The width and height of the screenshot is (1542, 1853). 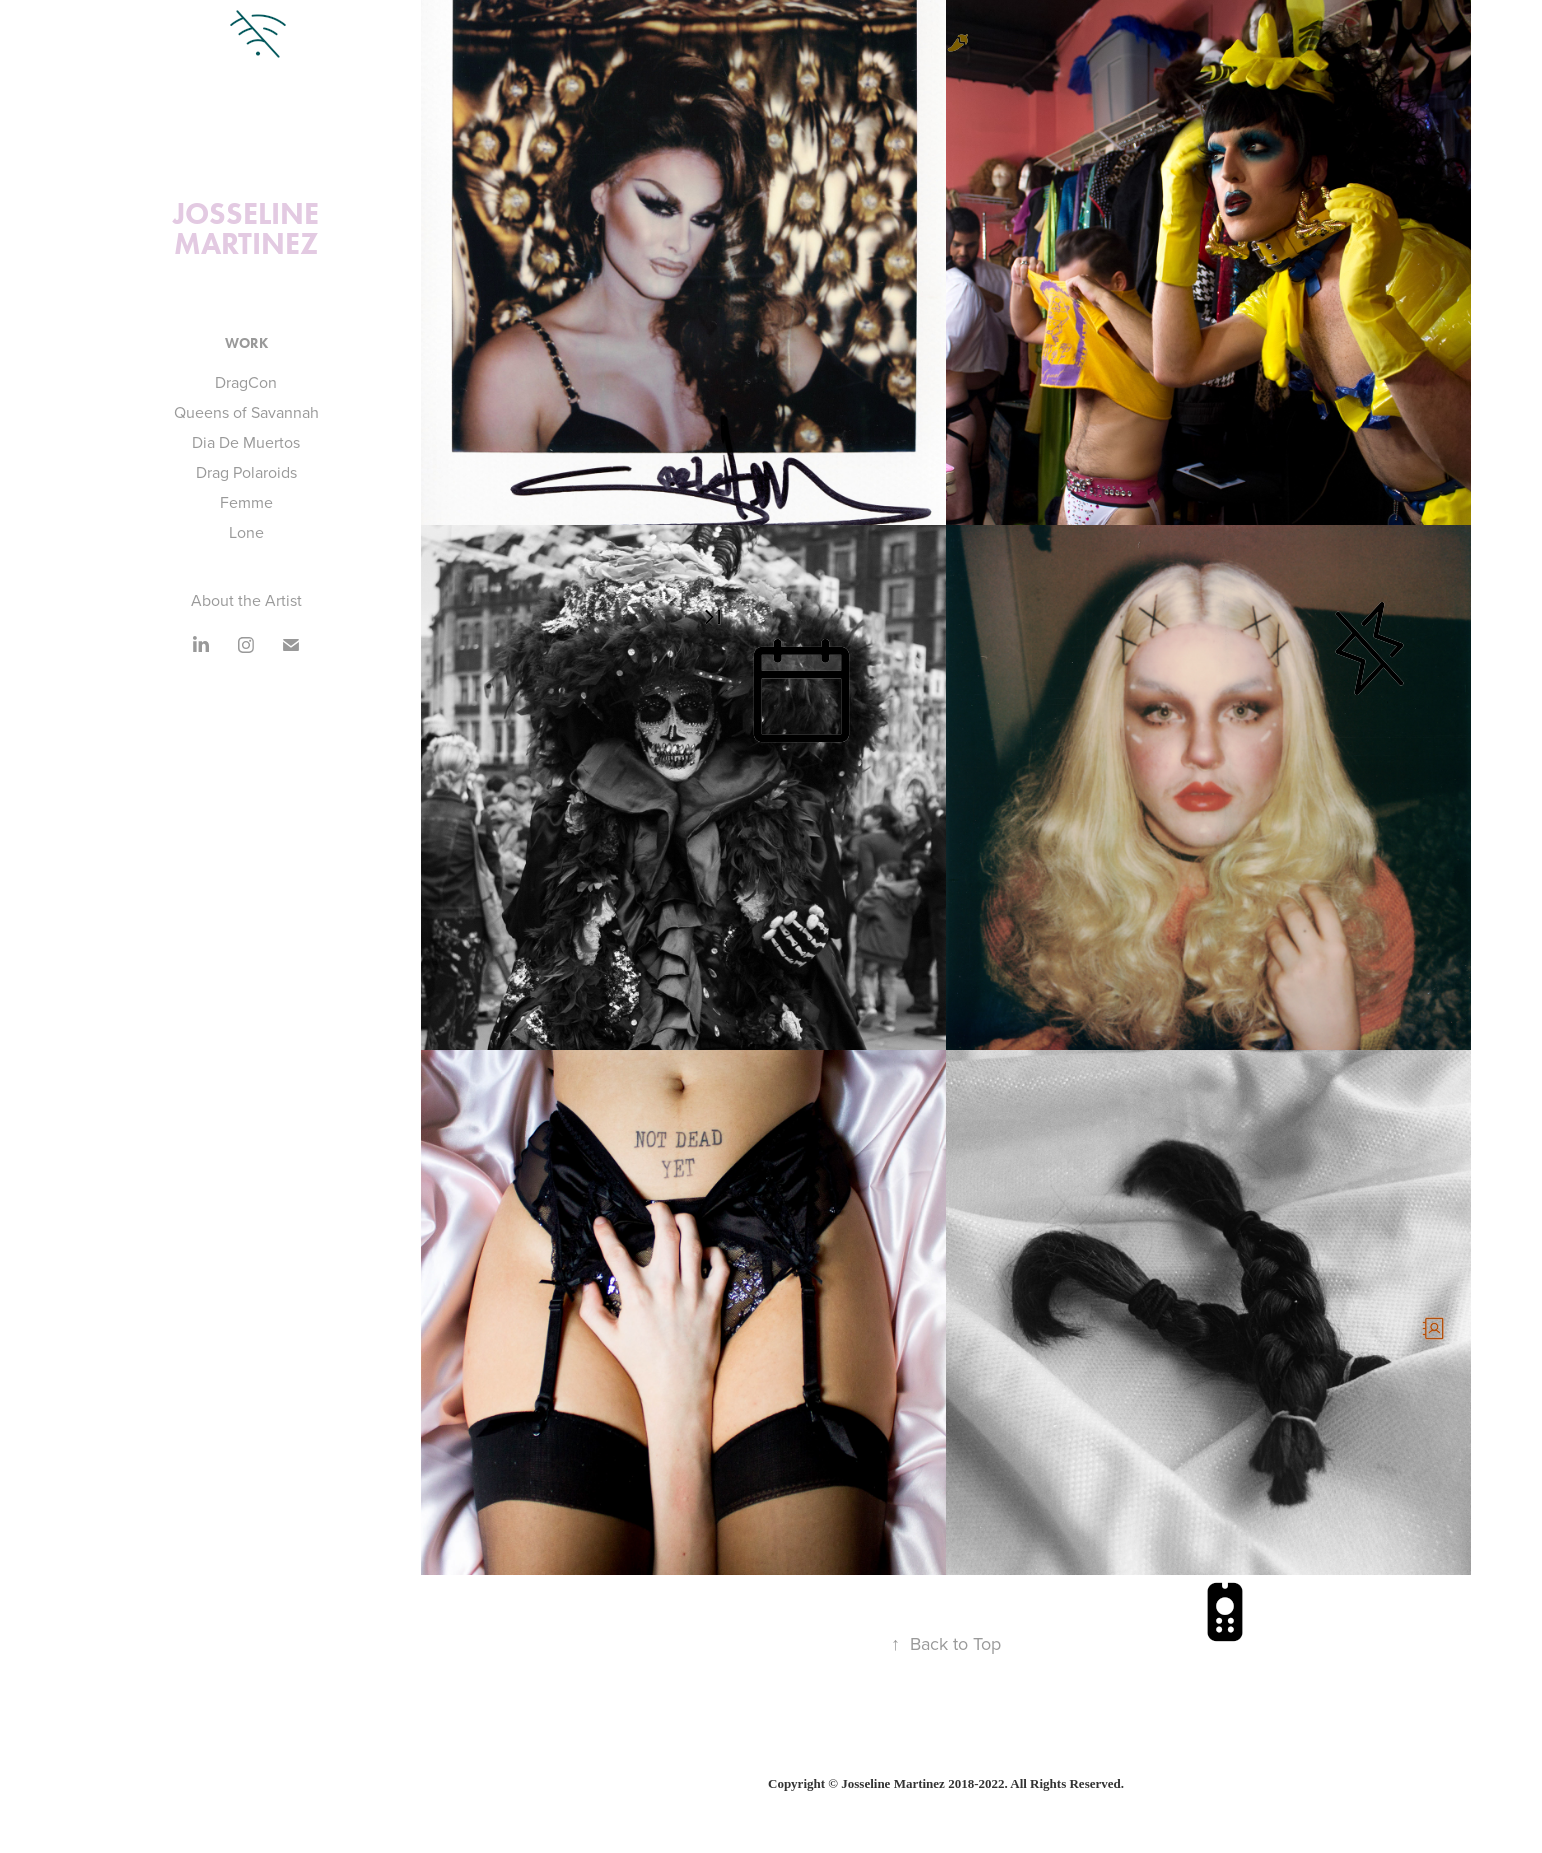 I want to click on indicates no wifi connection available, so click(x=258, y=34).